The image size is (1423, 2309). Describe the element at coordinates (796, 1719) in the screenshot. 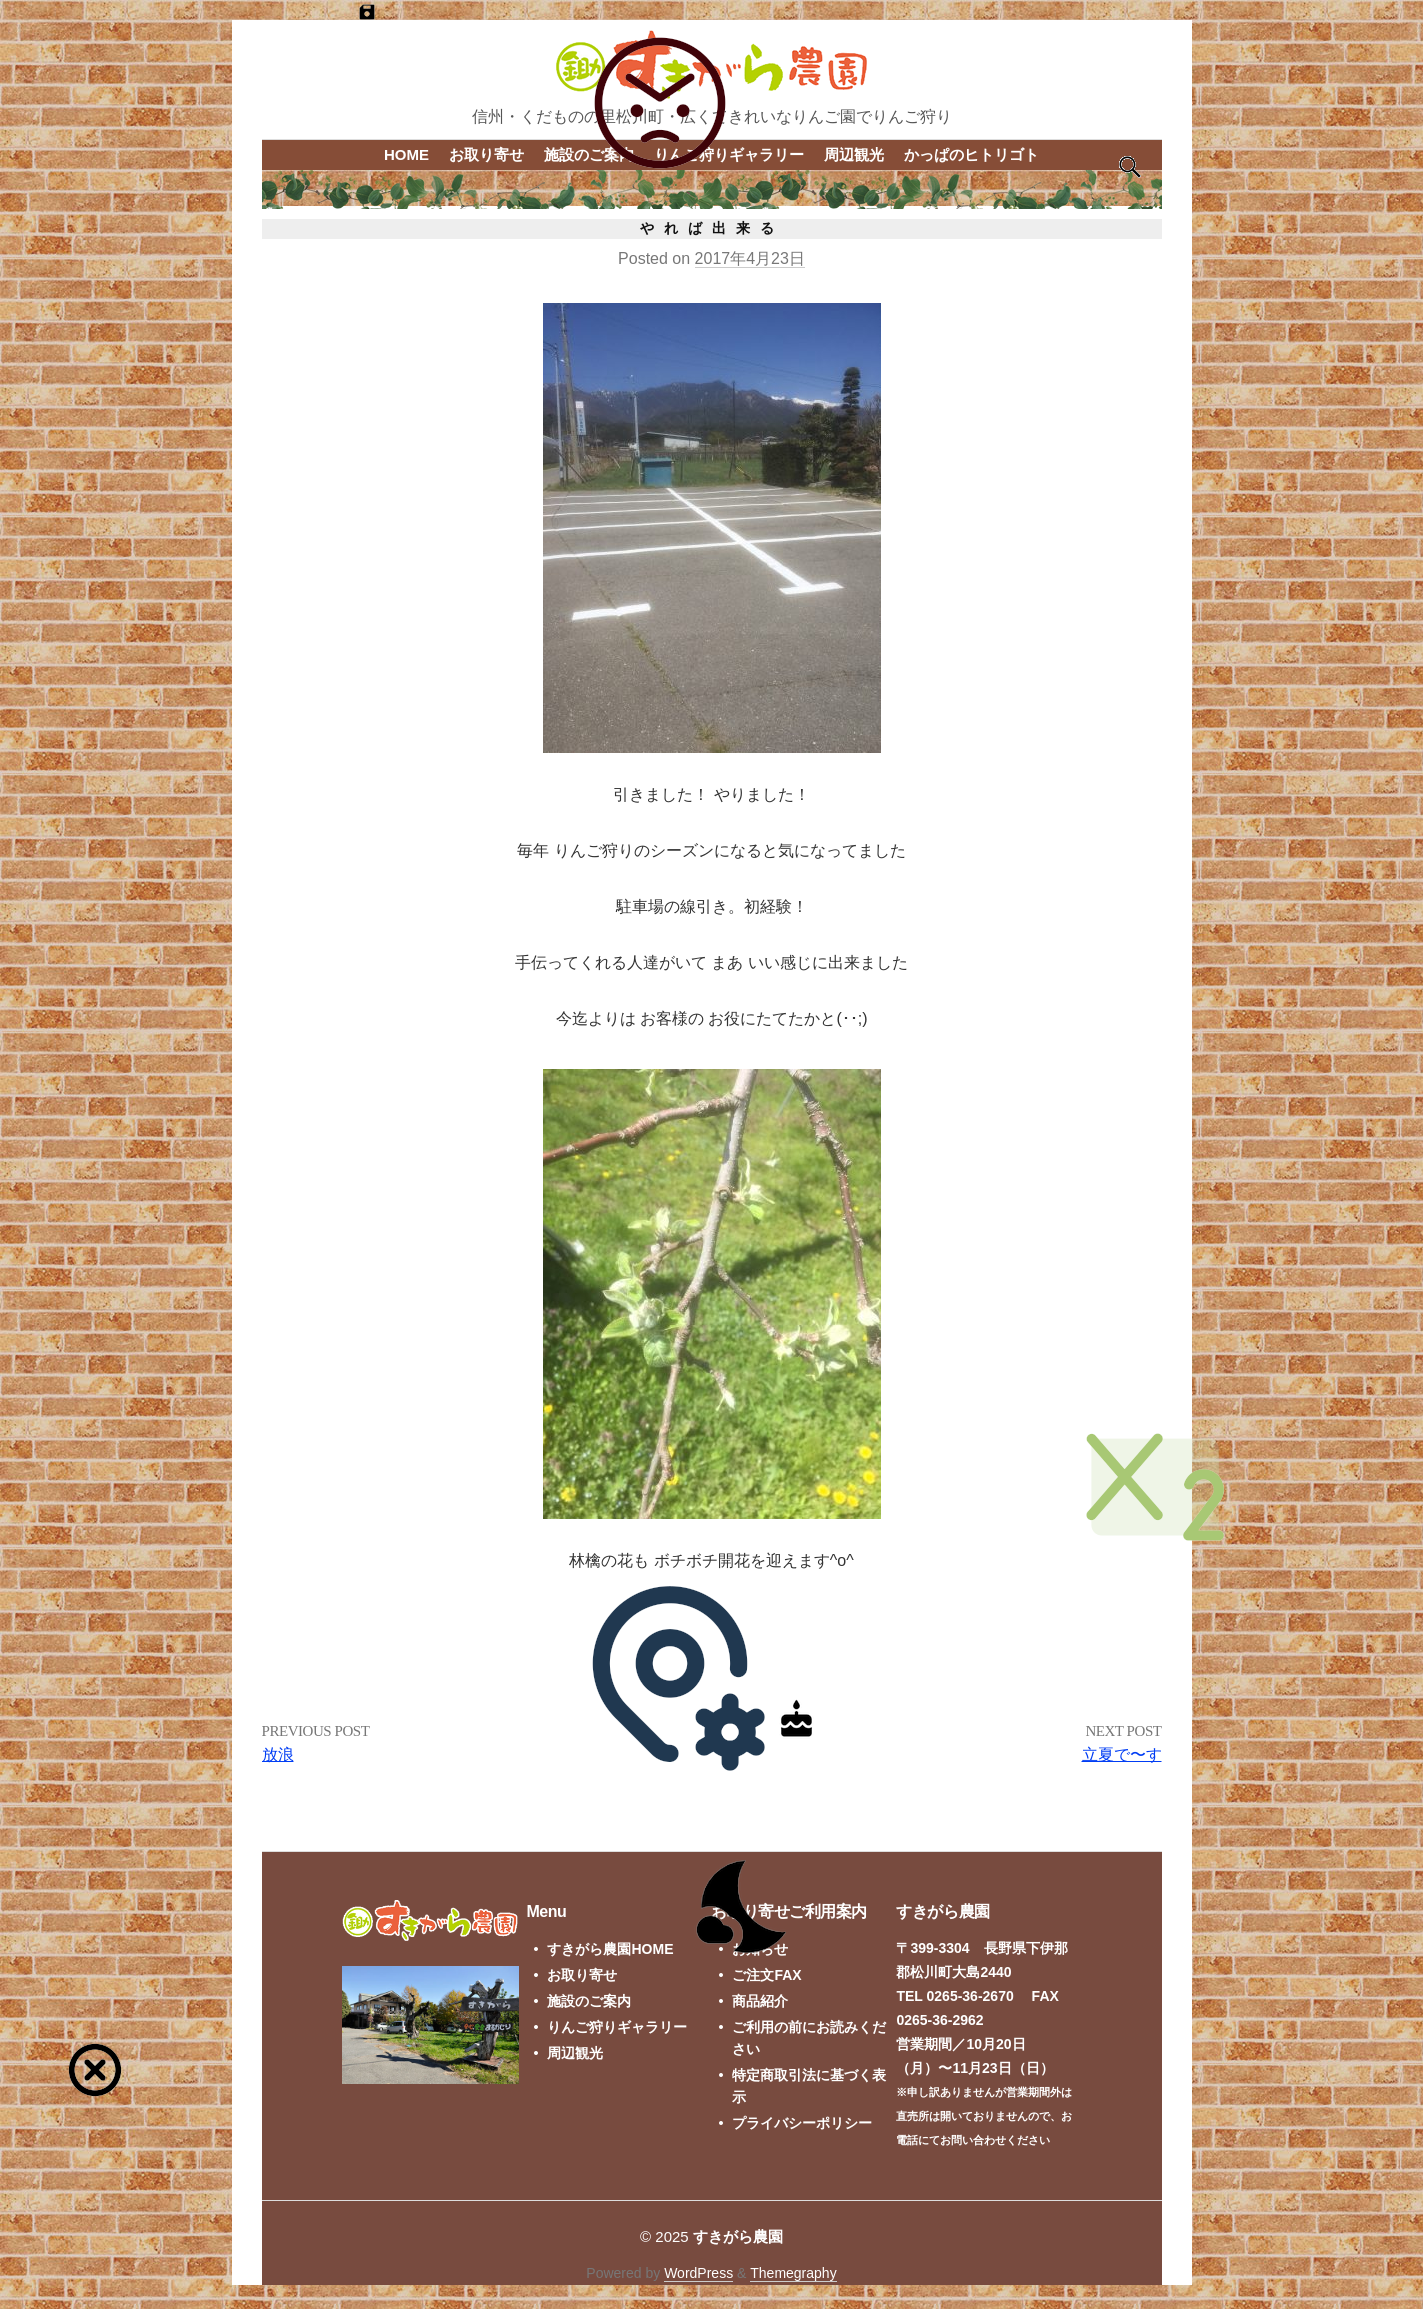

I see `view birthday or celebration events` at that location.